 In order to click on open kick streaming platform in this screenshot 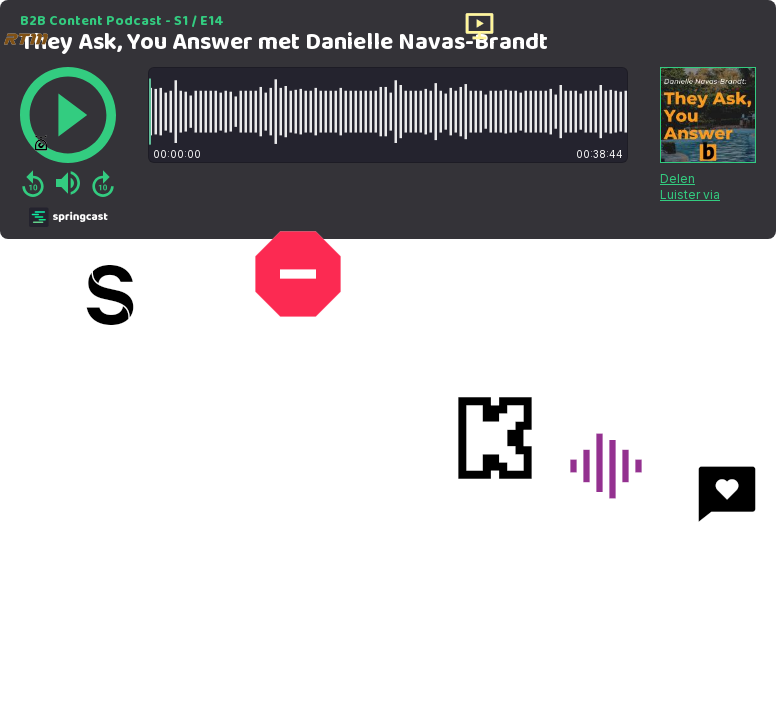, I will do `click(495, 438)`.